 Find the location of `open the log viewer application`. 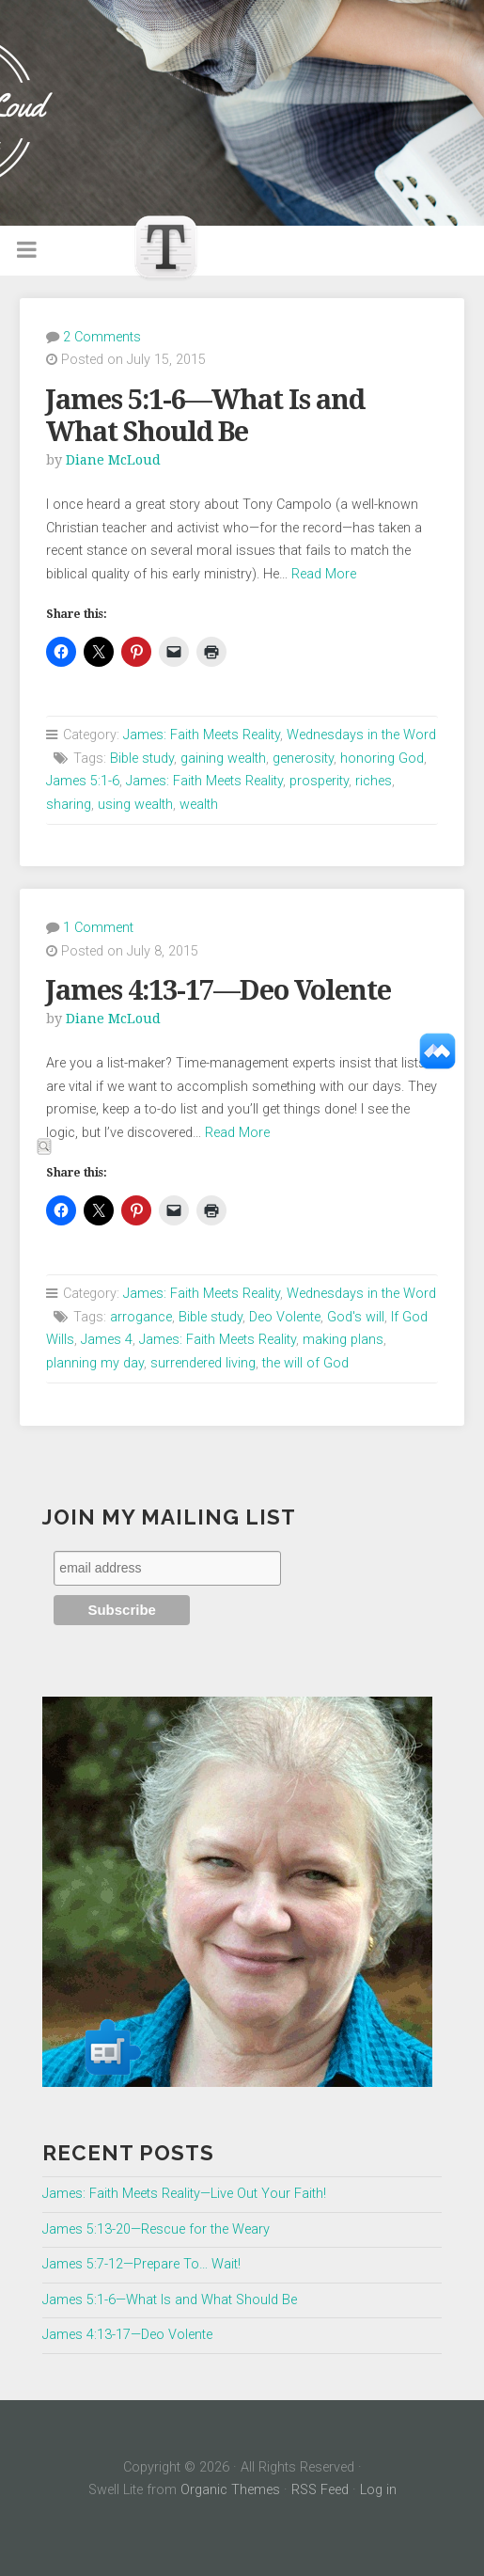

open the log viewer application is located at coordinates (44, 1146).